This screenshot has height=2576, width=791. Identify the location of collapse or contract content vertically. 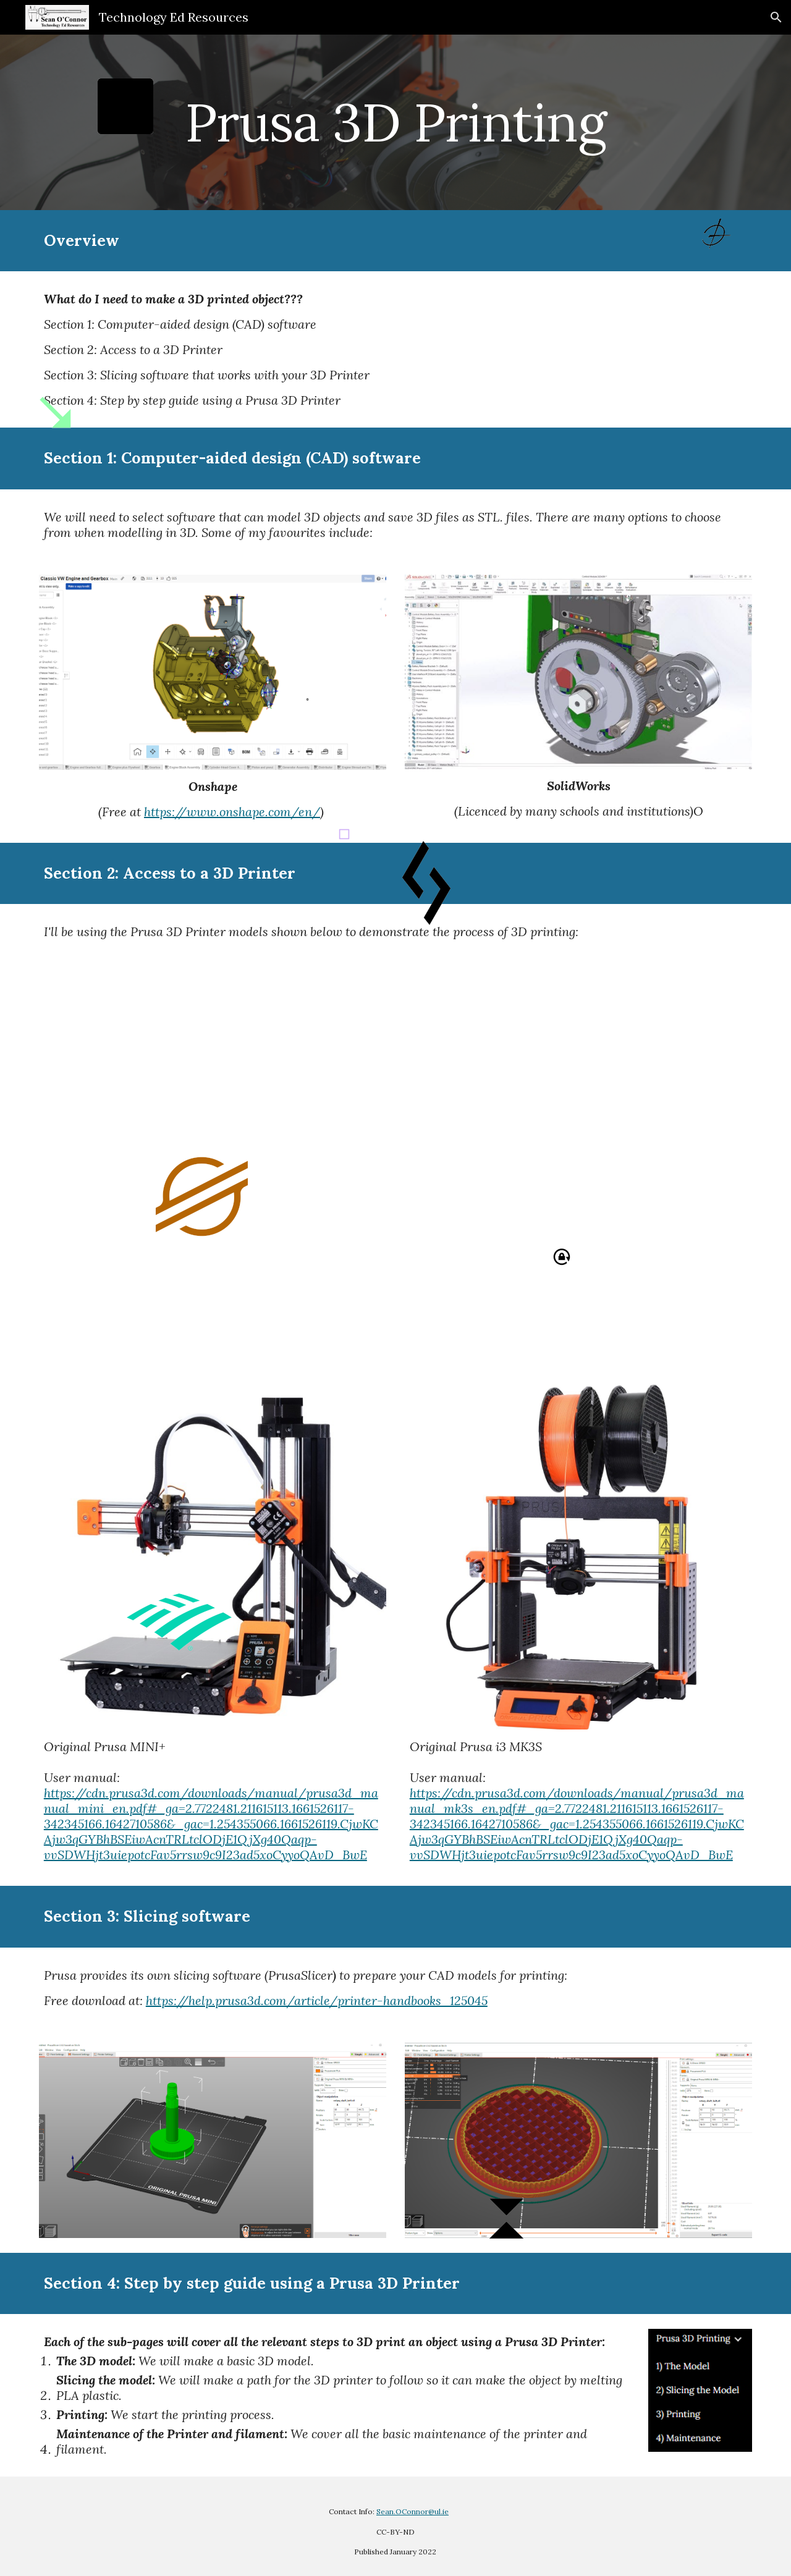
(506, 2218).